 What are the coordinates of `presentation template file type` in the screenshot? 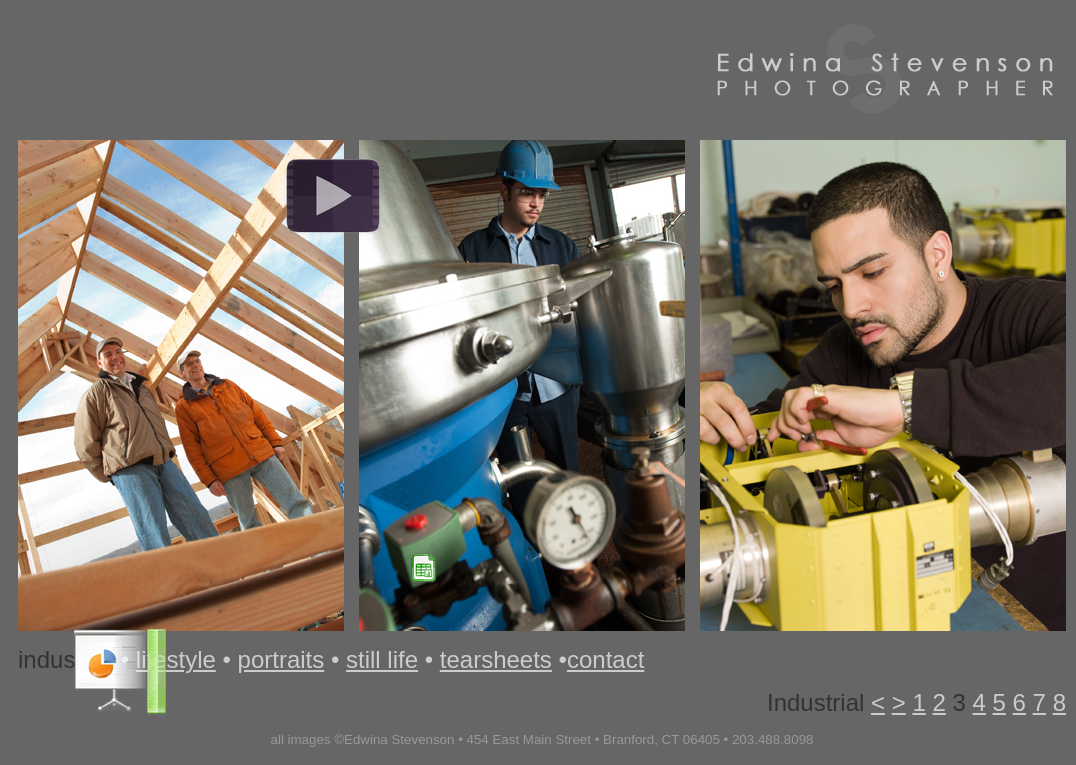 It's located at (119, 669).